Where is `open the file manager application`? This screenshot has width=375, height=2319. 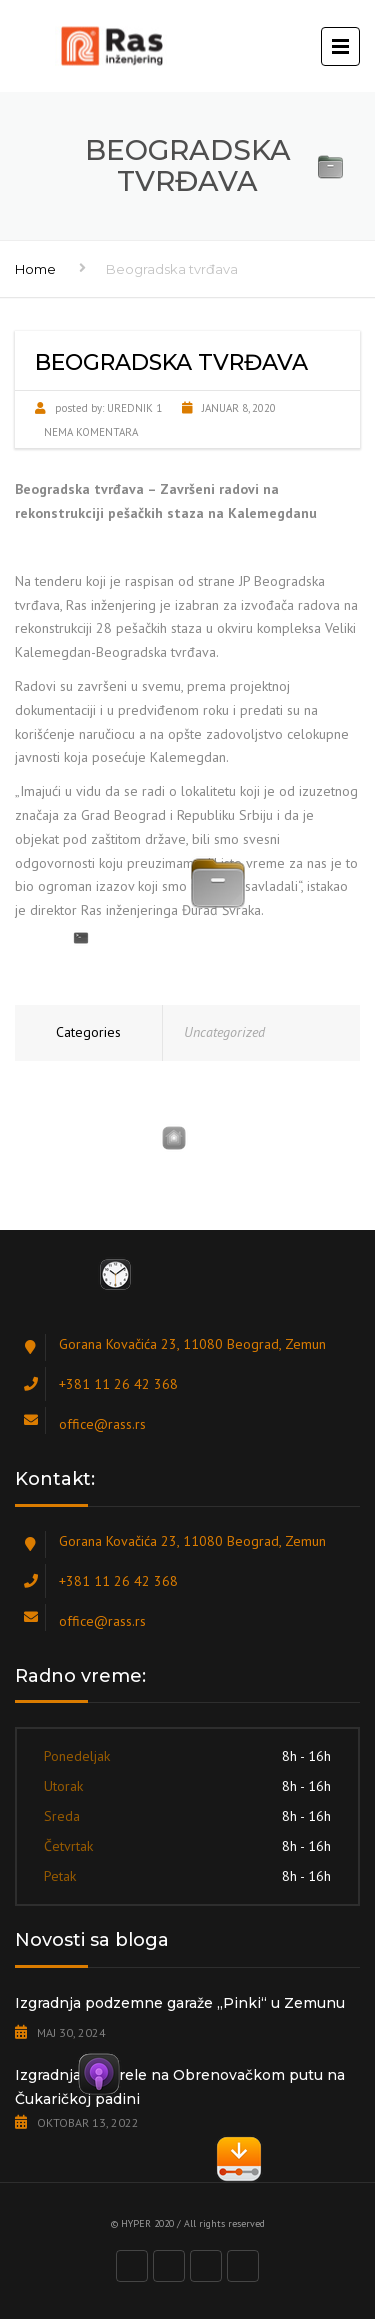 open the file manager application is located at coordinates (218, 883).